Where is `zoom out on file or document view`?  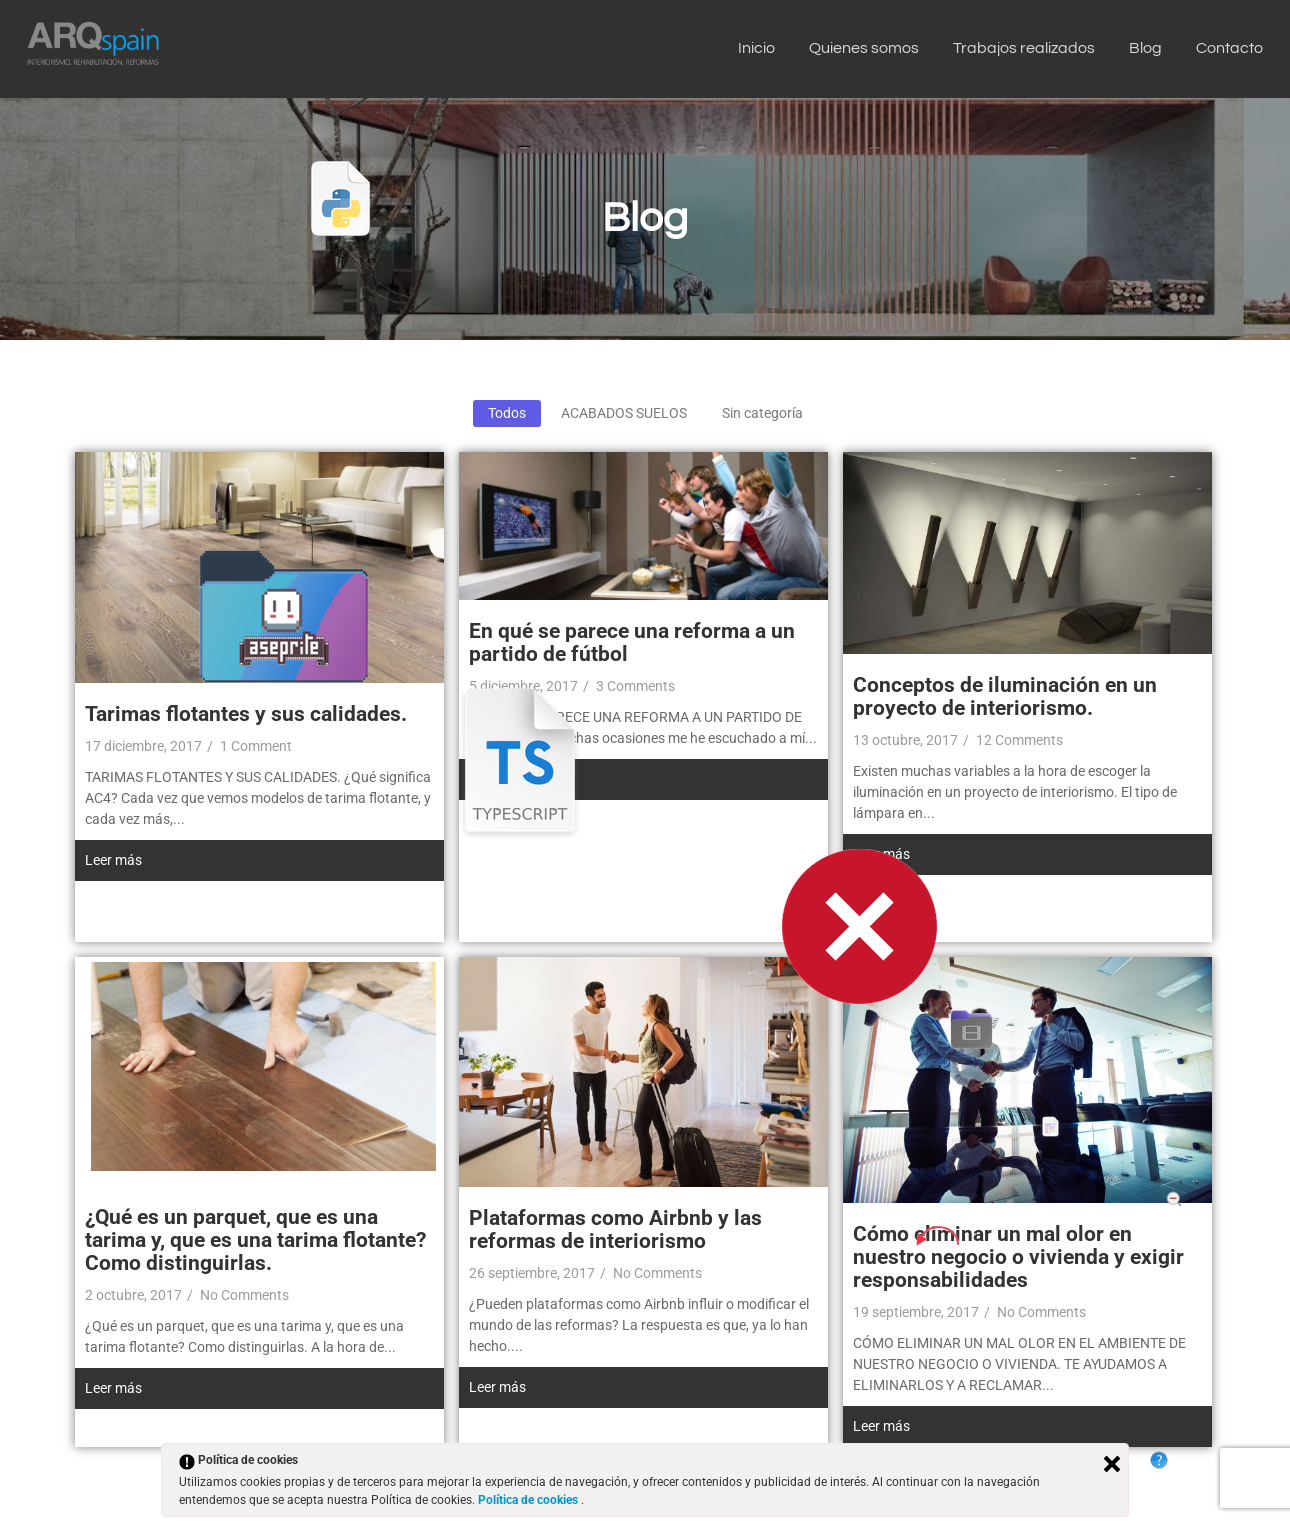
zoom out on file or document view is located at coordinates (1174, 1199).